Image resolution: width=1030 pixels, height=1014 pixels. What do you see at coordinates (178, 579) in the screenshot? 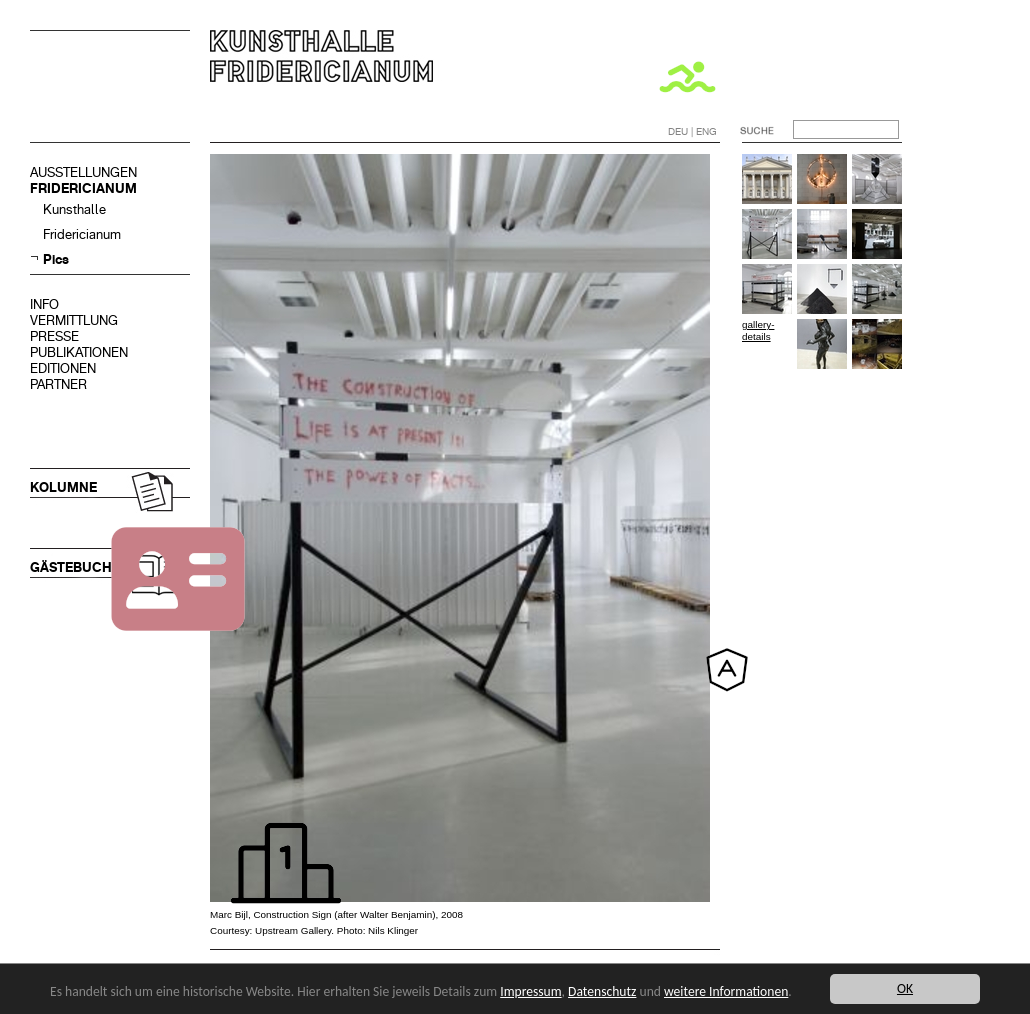
I see `view contact details` at bounding box center [178, 579].